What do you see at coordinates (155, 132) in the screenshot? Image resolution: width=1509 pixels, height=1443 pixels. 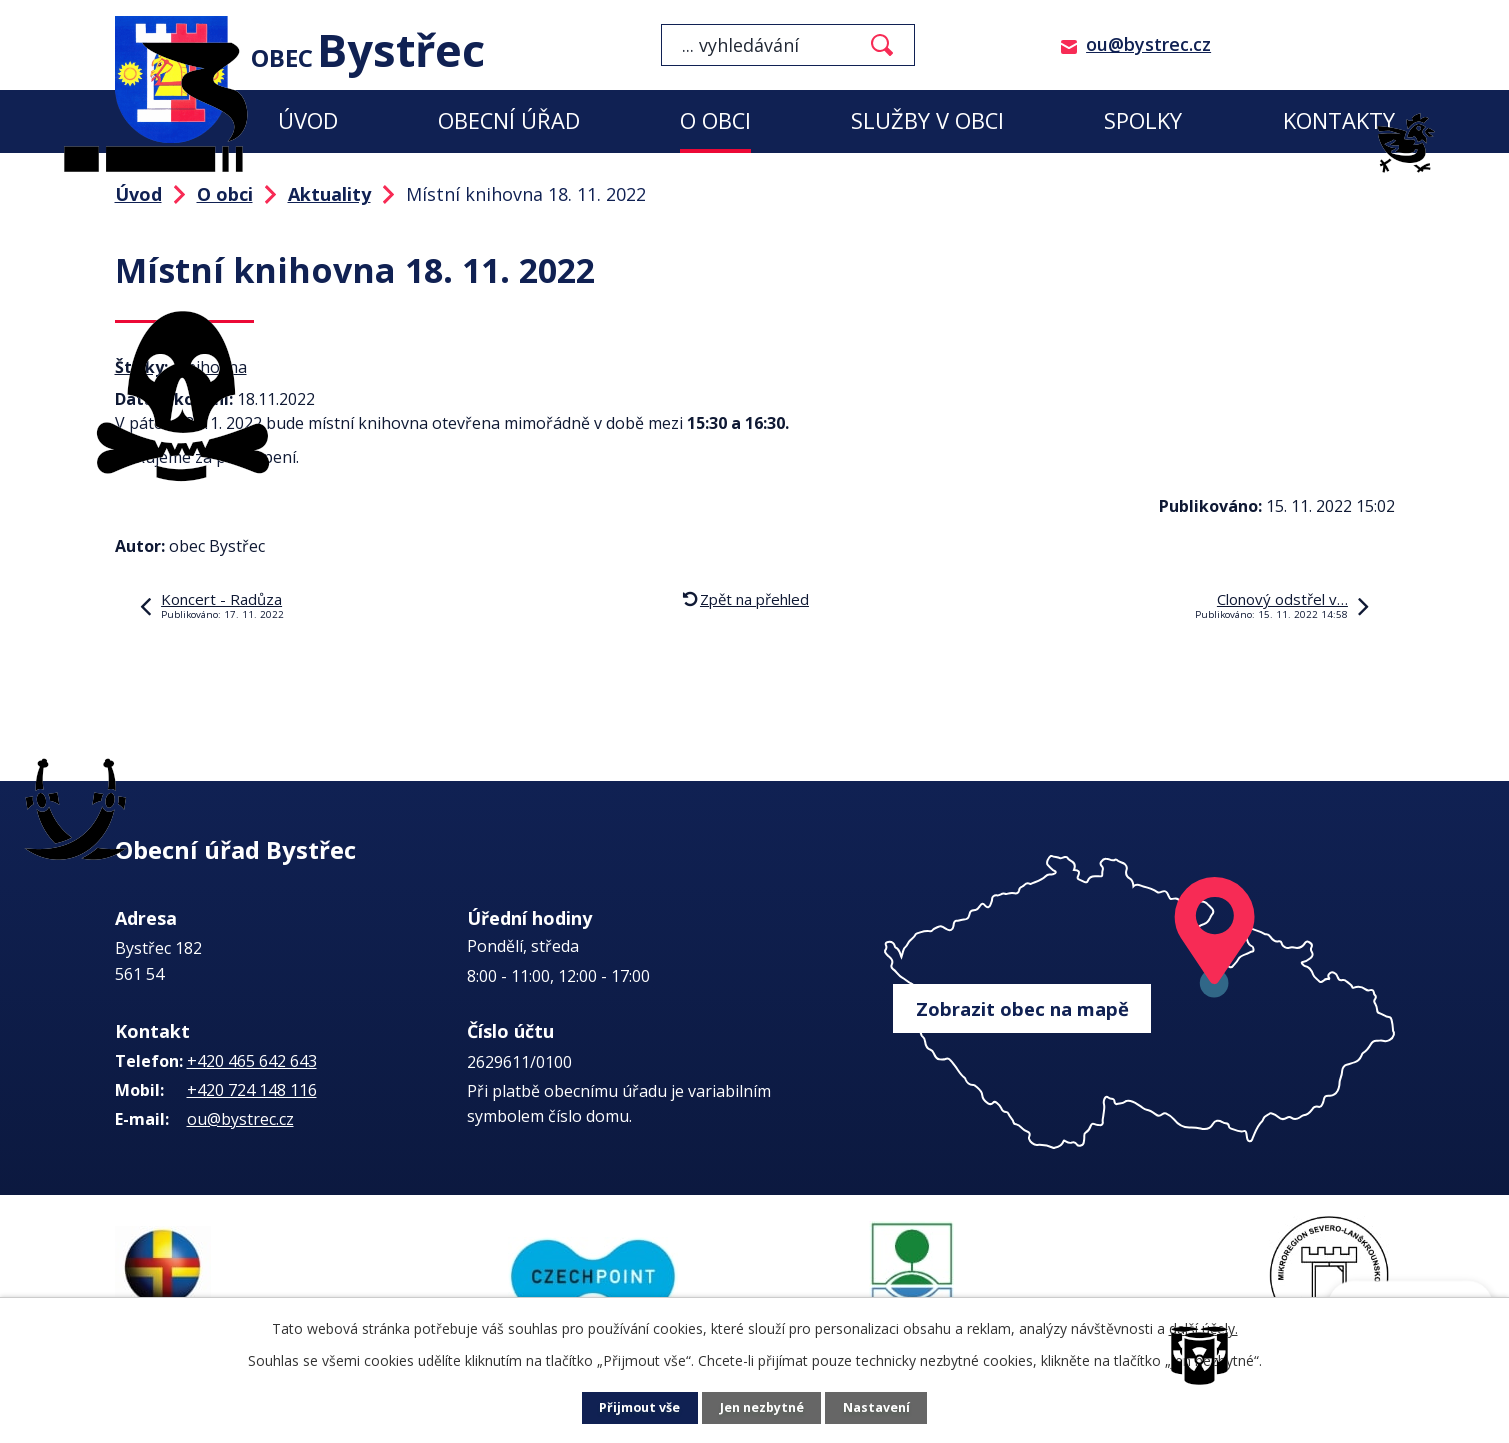 I see `indicates a designated smoking area` at bounding box center [155, 132].